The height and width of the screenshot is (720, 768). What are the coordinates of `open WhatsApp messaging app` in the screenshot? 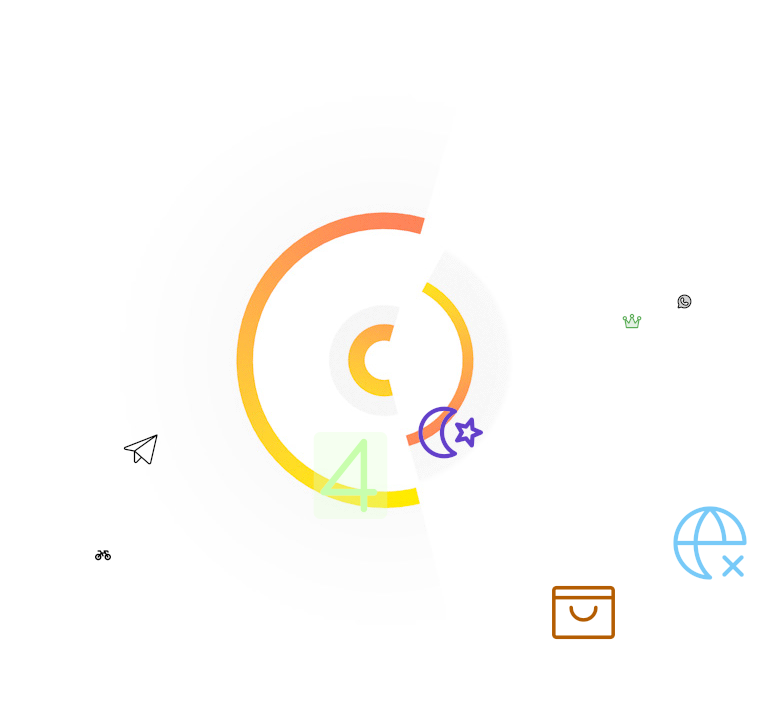 It's located at (684, 301).